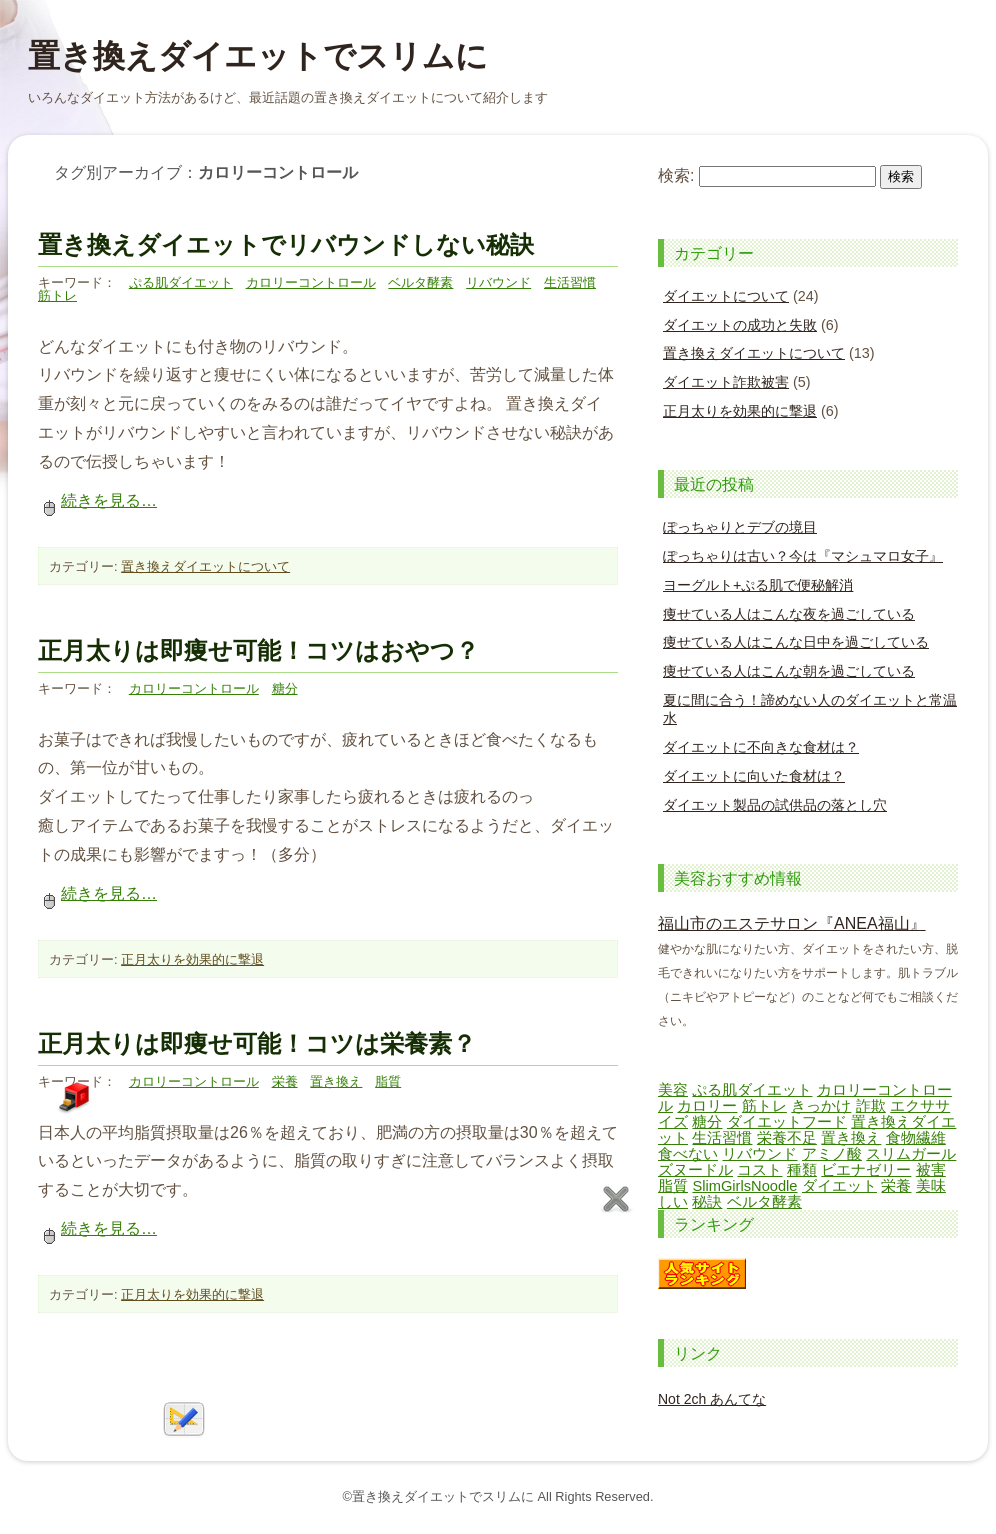 The image size is (996, 1534). Describe the element at coordinates (74, 1097) in the screenshot. I see `indicates a software package repository` at that location.